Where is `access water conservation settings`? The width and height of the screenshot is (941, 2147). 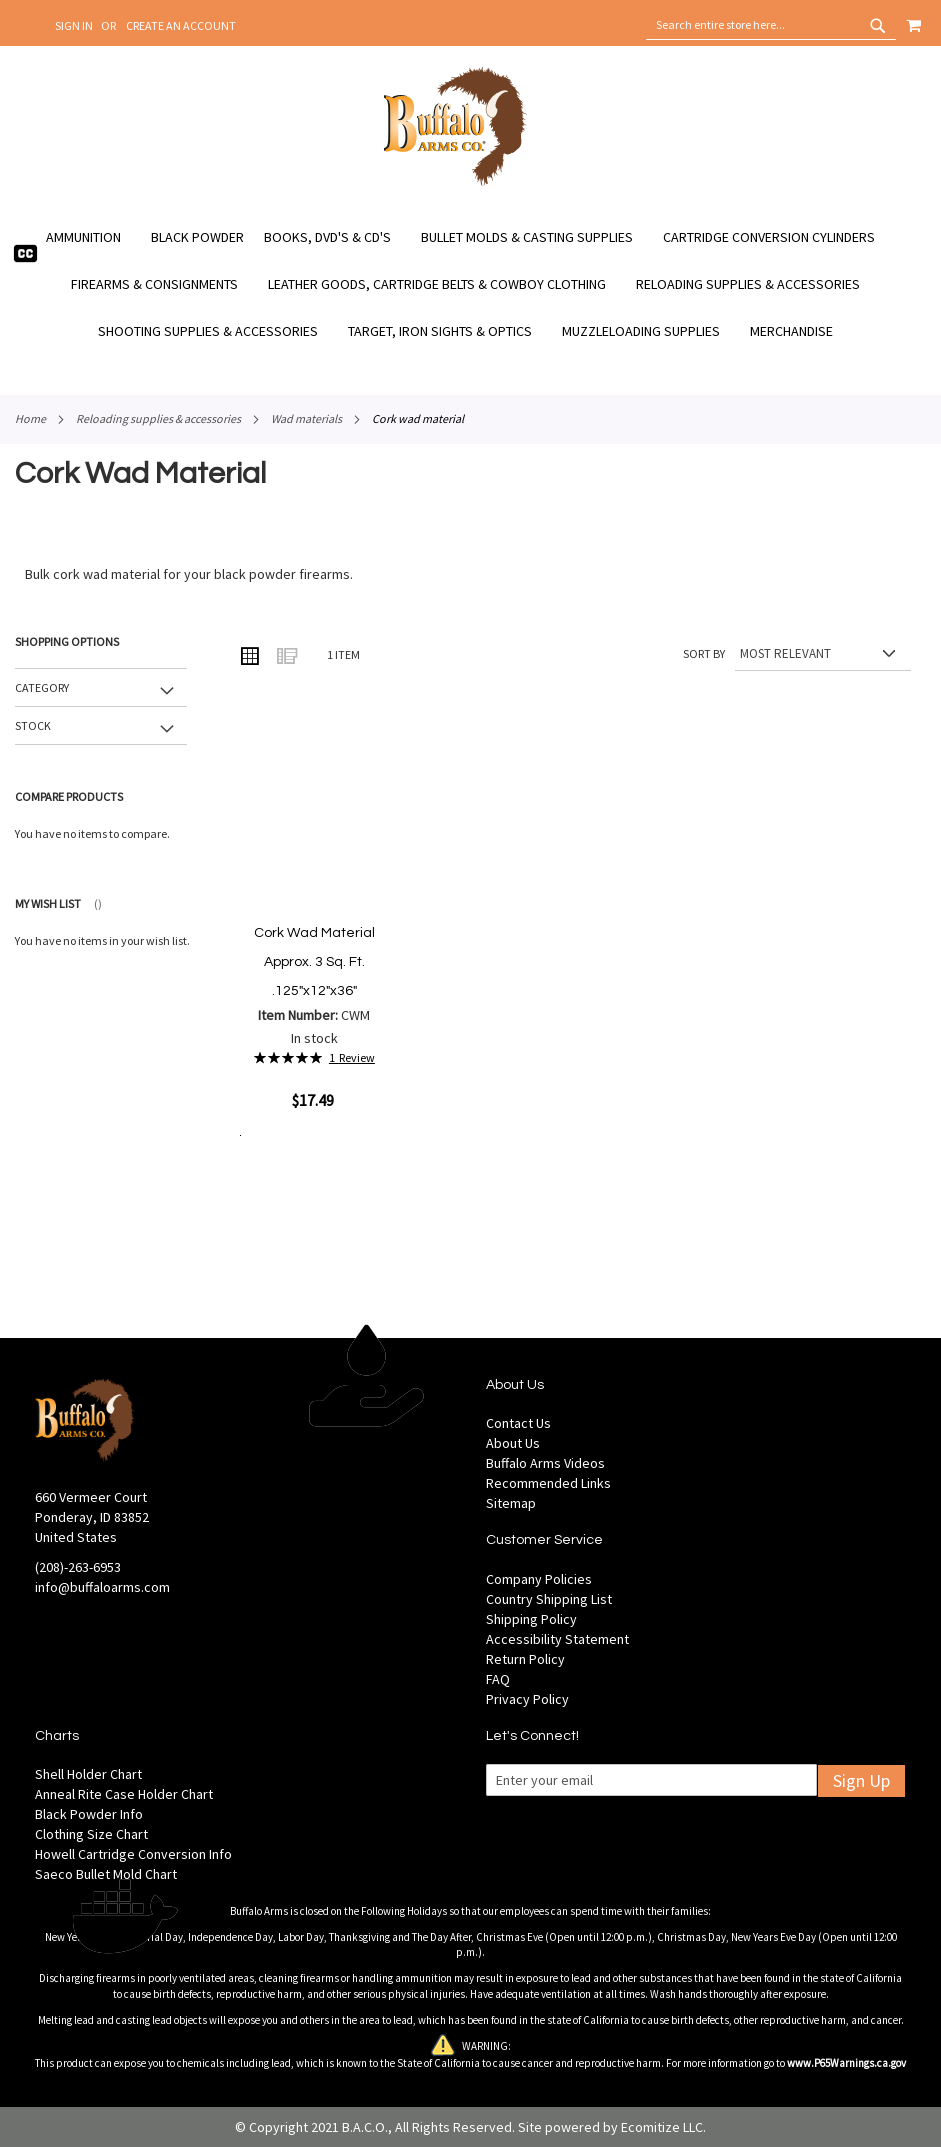 access water conservation settings is located at coordinates (366, 1375).